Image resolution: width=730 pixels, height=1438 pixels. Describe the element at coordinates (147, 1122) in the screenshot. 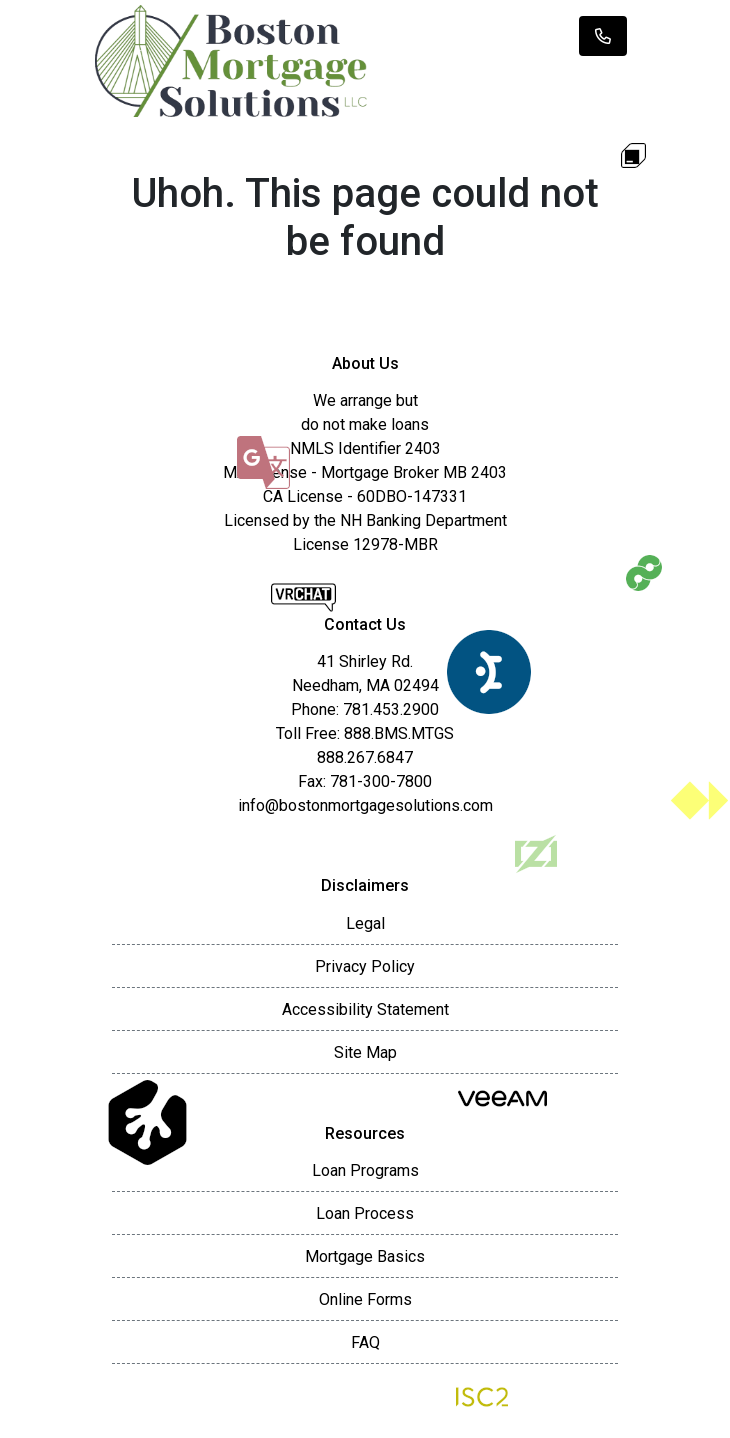

I see `link to Treehouse learning platform` at that location.